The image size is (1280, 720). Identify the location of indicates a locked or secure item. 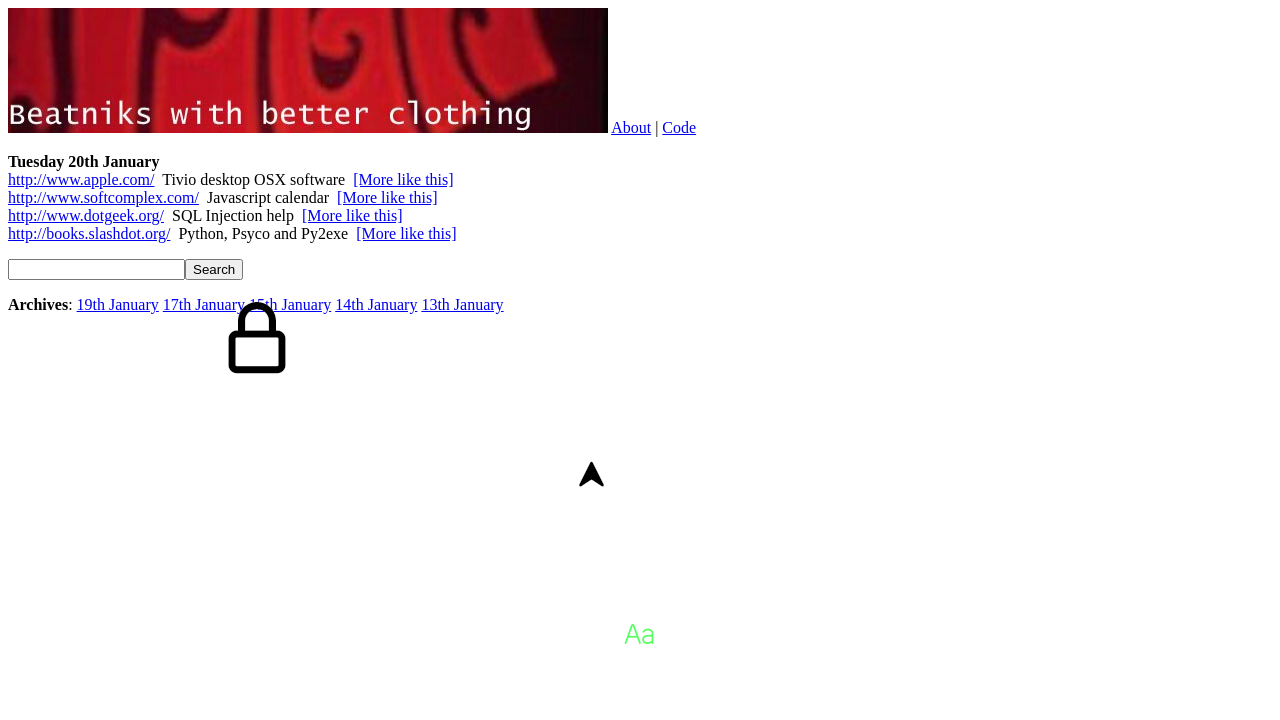
(257, 340).